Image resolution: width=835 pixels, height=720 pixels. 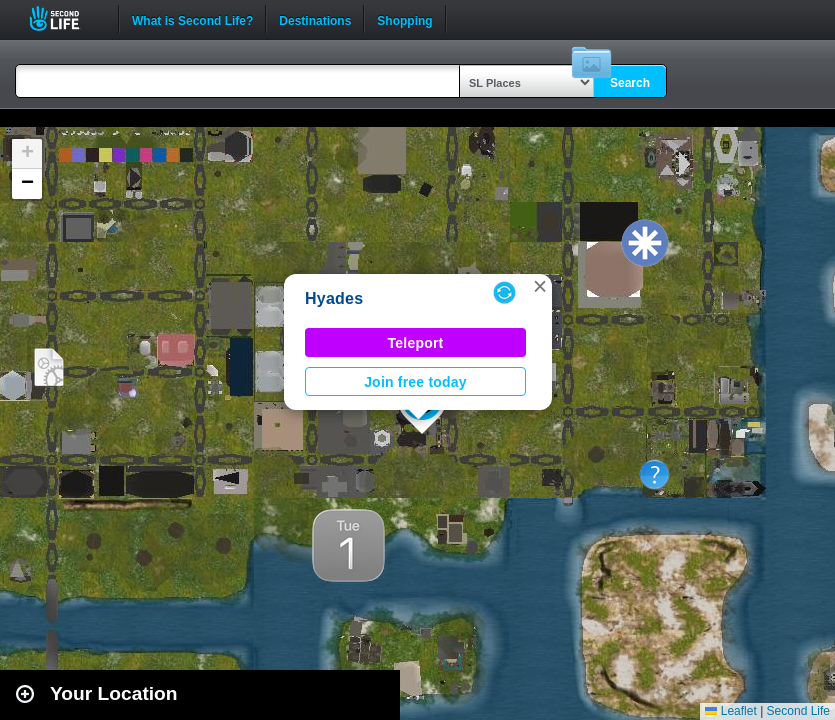 I want to click on dropbox is currently syncing files, so click(x=504, y=292).